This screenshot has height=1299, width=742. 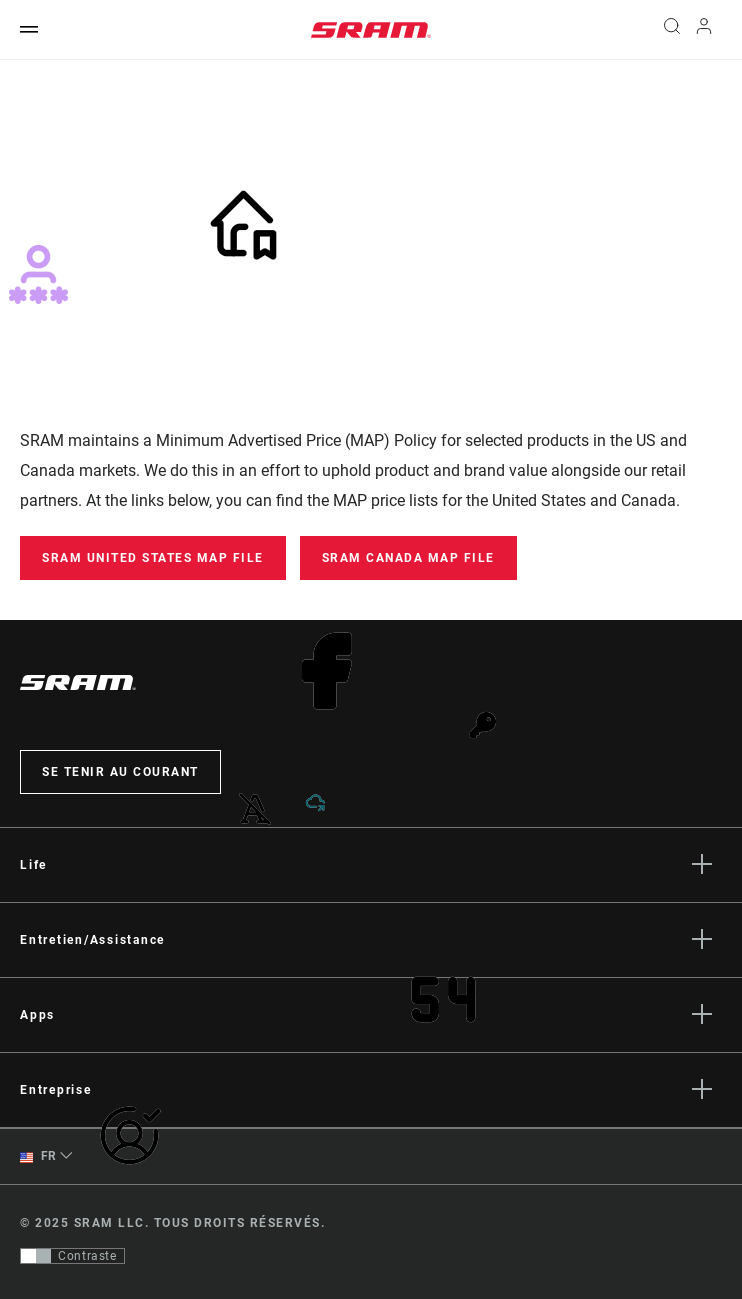 I want to click on save or bookmark a home listing, so click(x=243, y=223).